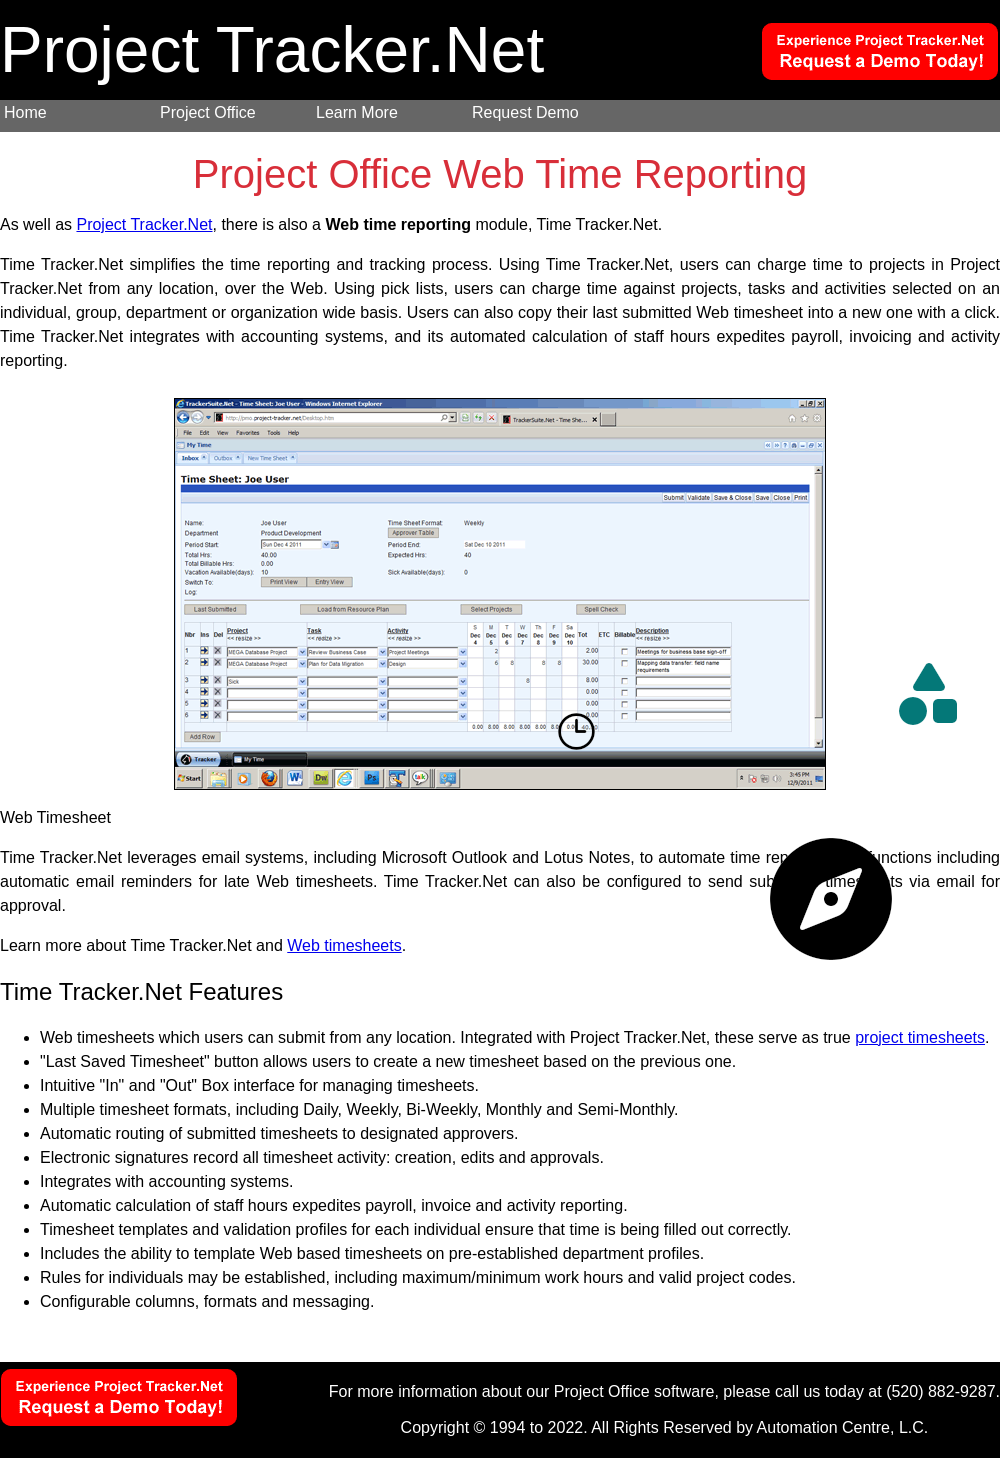 The height and width of the screenshot is (1458, 1000). What do you see at coordinates (831, 899) in the screenshot?
I see `access navigation or direction features` at bounding box center [831, 899].